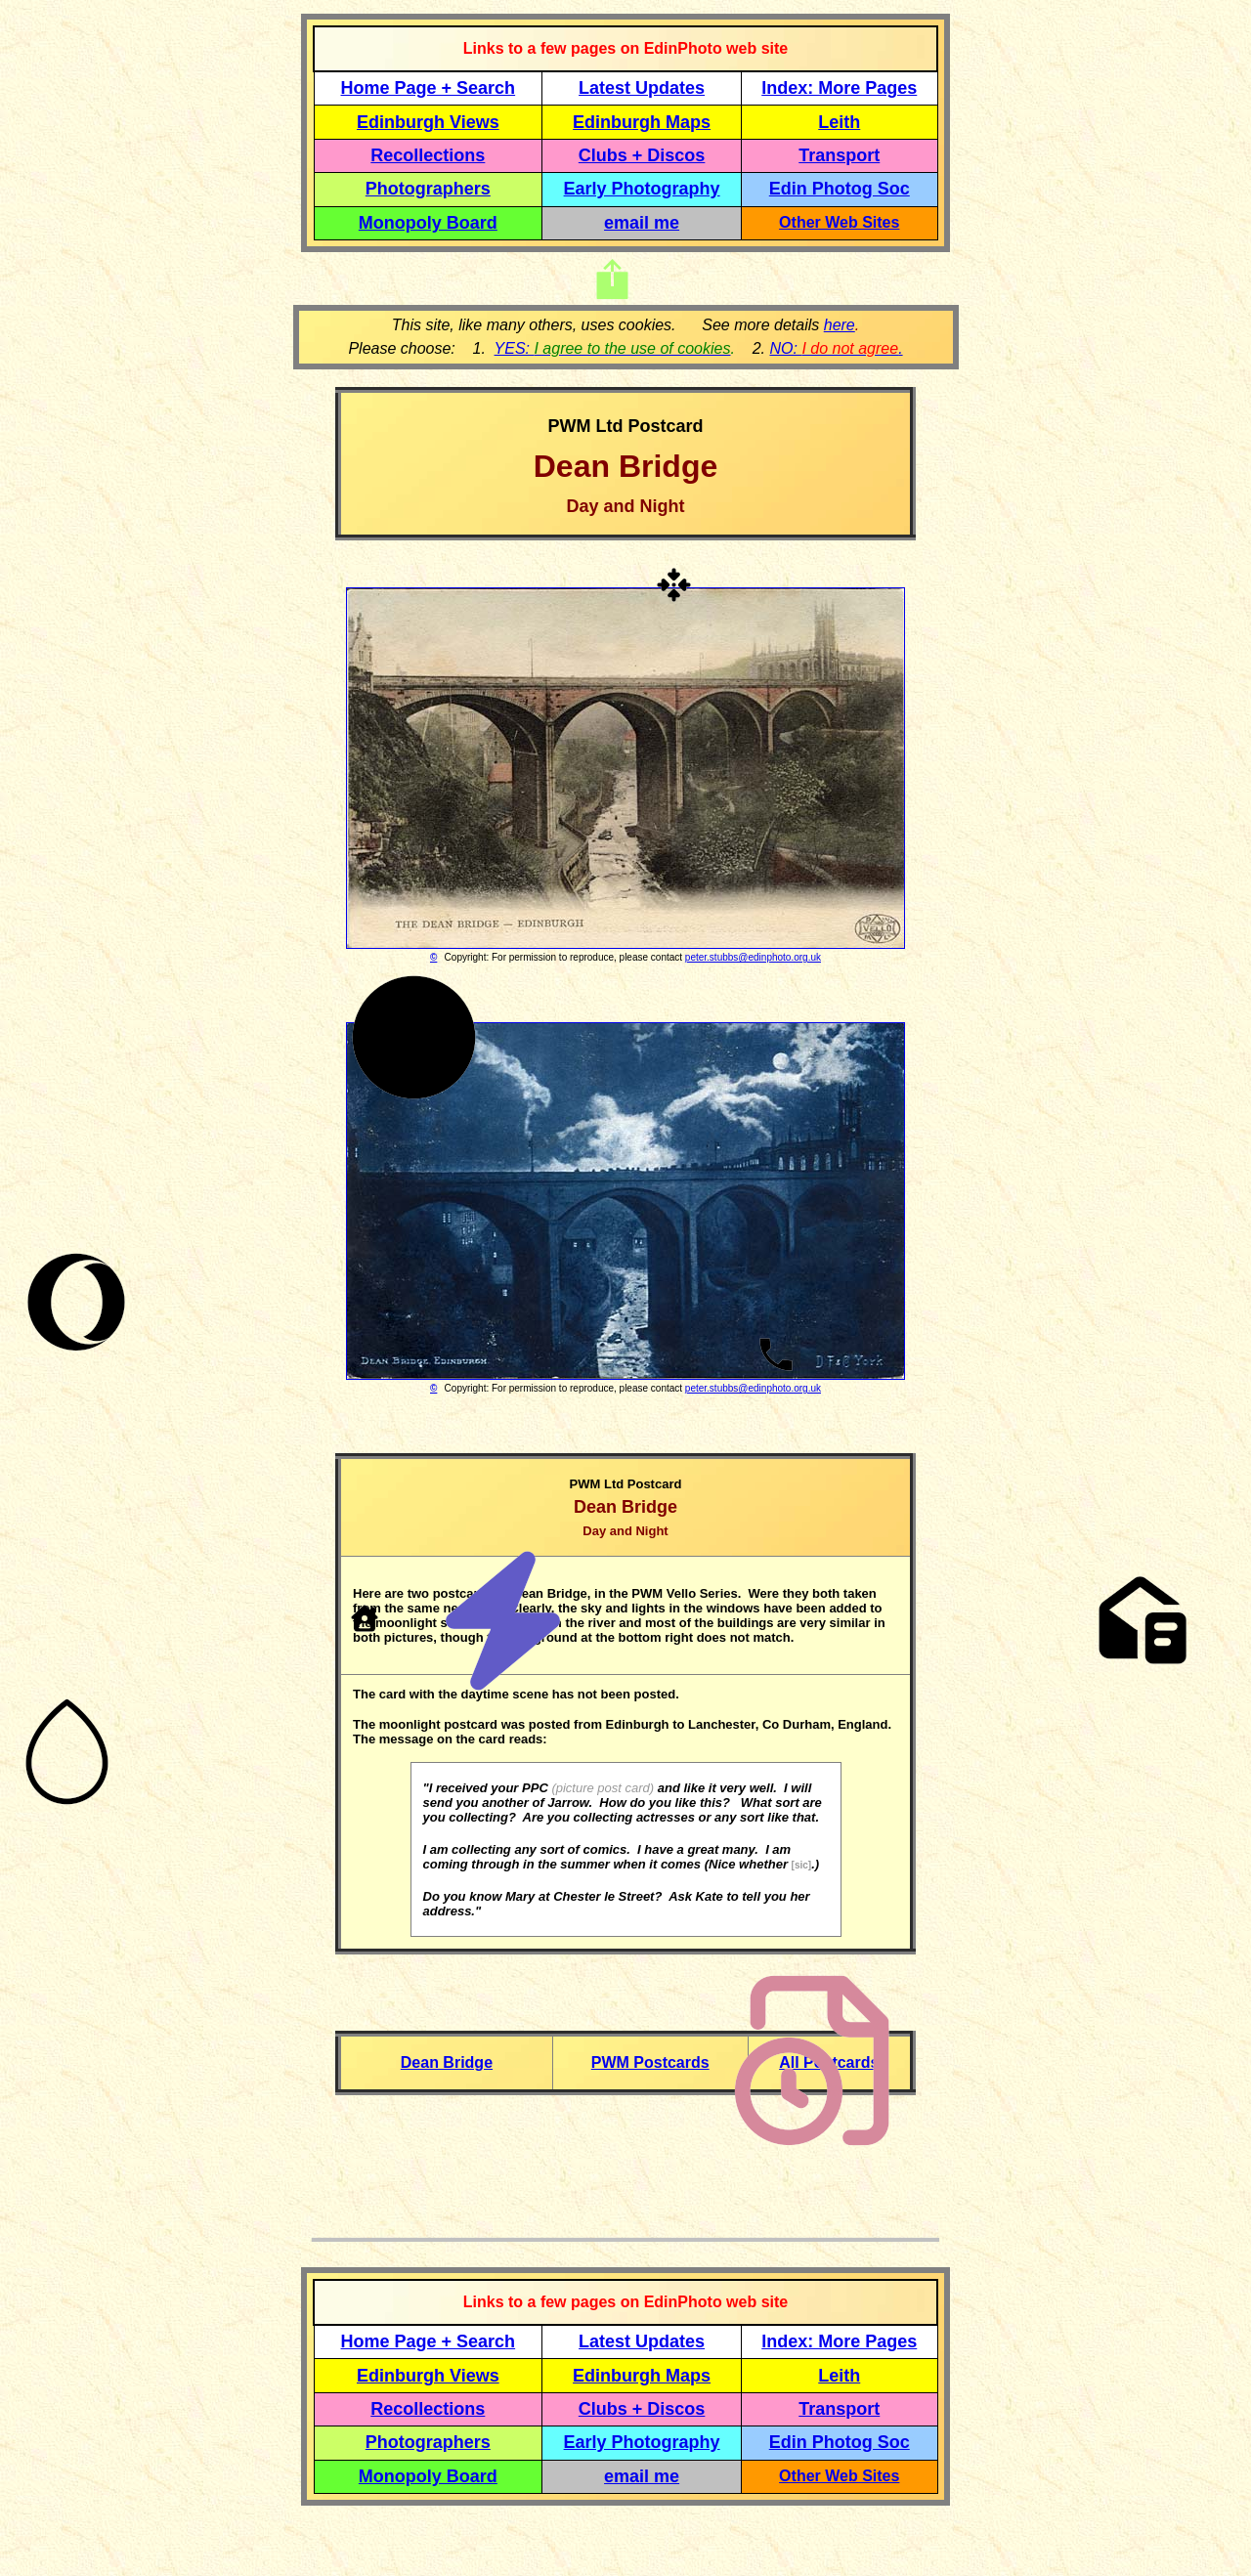  I want to click on indicates an unread notification or new item, so click(413, 1037).